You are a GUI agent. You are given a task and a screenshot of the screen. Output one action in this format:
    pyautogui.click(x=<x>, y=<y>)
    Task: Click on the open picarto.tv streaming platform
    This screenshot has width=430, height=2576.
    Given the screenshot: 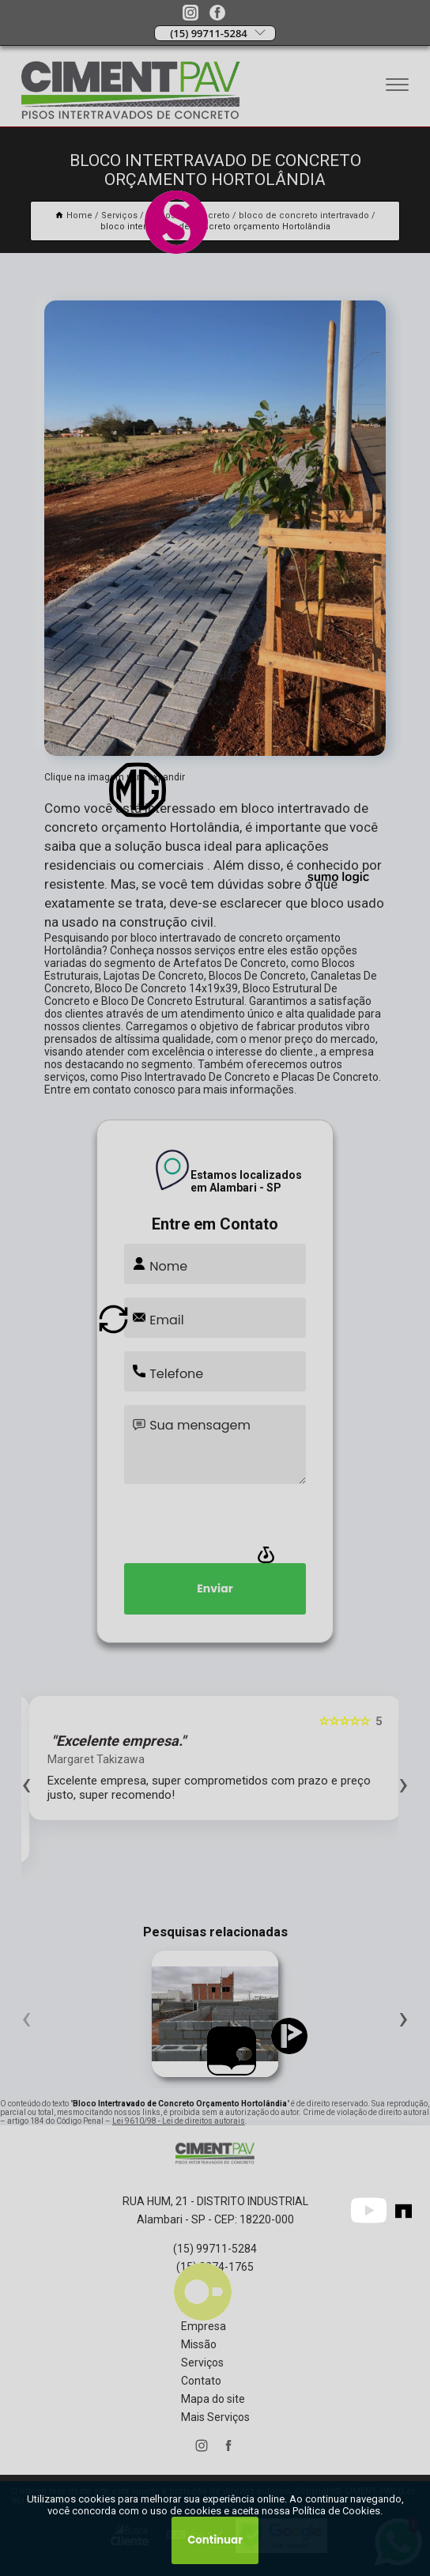 What is the action you would take?
    pyautogui.click(x=289, y=2036)
    